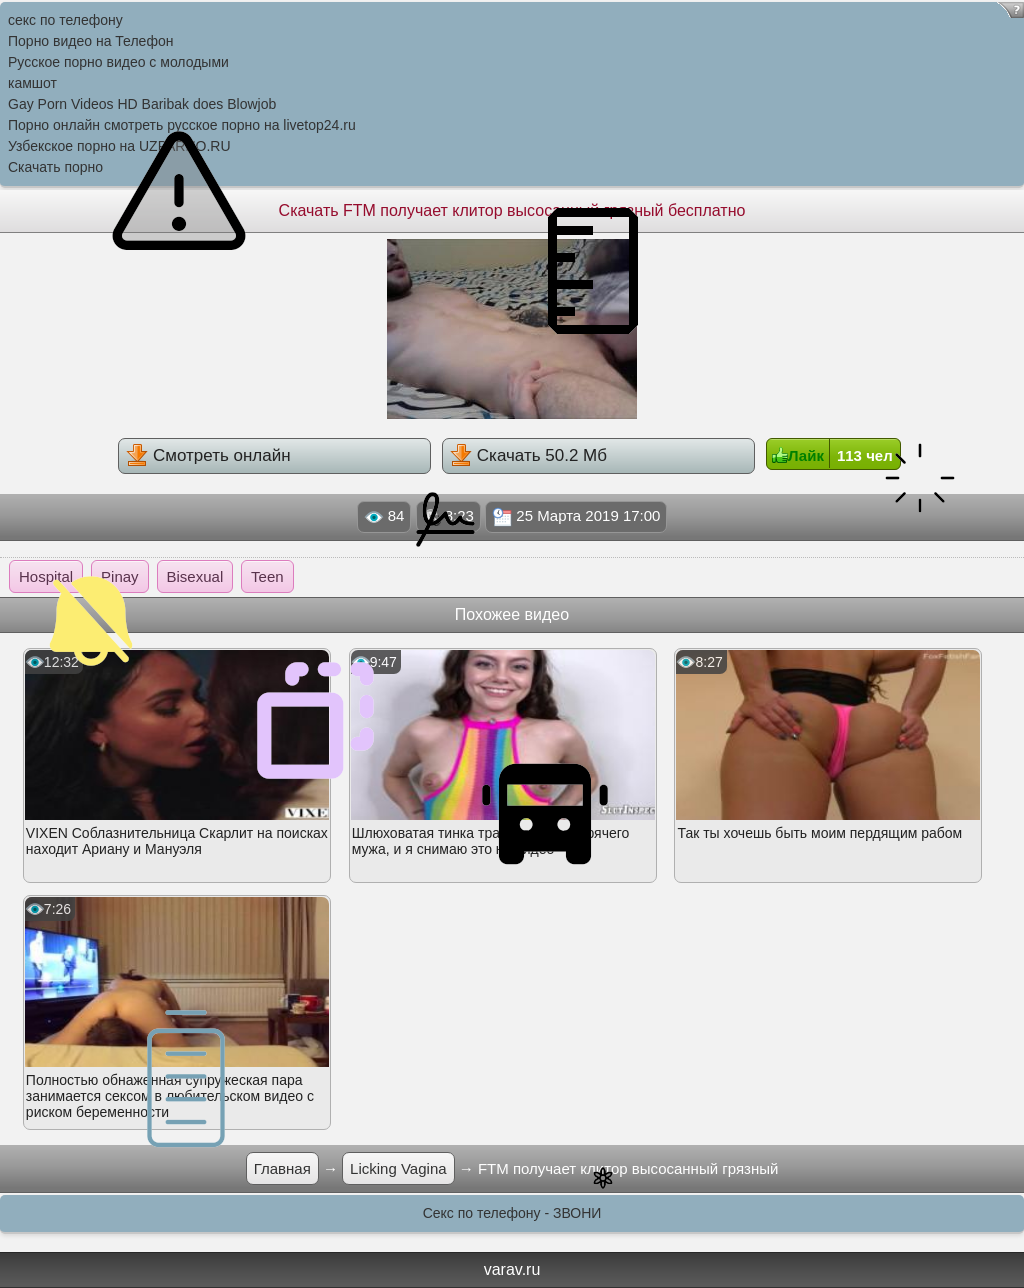  What do you see at coordinates (315, 720) in the screenshot?
I see `send selected element to back layer` at bounding box center [315, 720].